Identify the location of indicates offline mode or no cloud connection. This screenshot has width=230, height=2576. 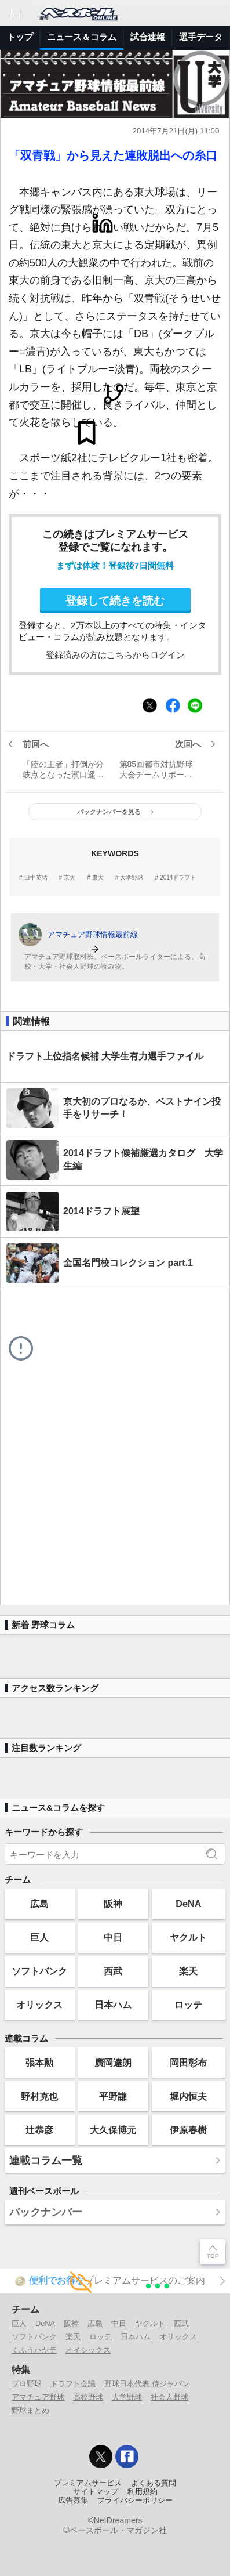
(81, 2282).